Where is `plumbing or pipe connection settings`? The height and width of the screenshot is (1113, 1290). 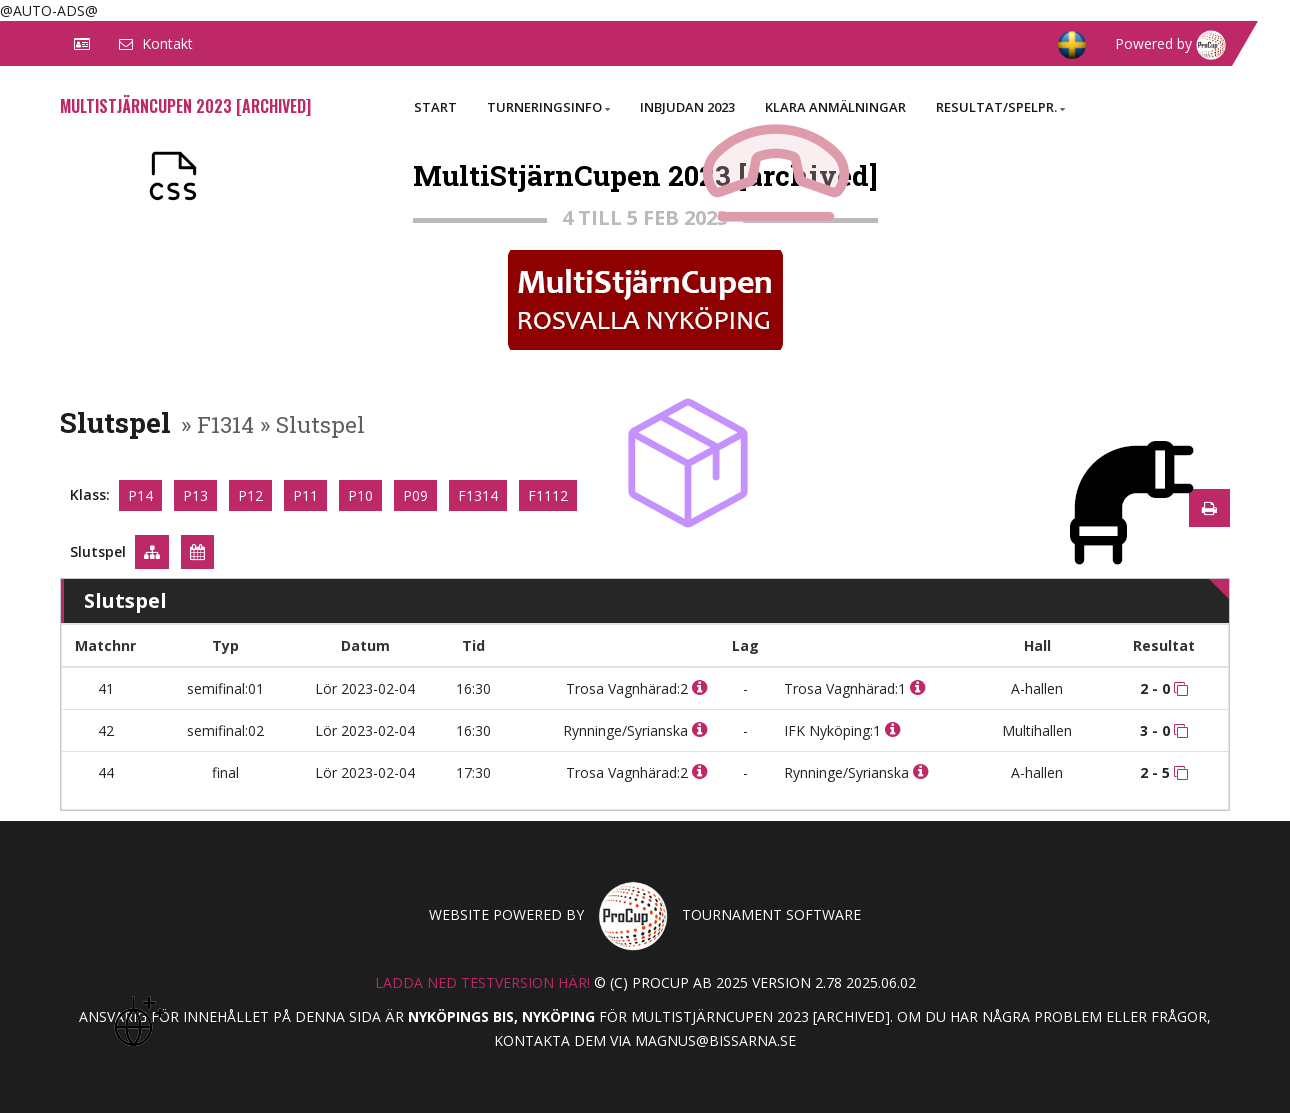 plumbing or pipe connection settings is located at coordinates (1127, 498).